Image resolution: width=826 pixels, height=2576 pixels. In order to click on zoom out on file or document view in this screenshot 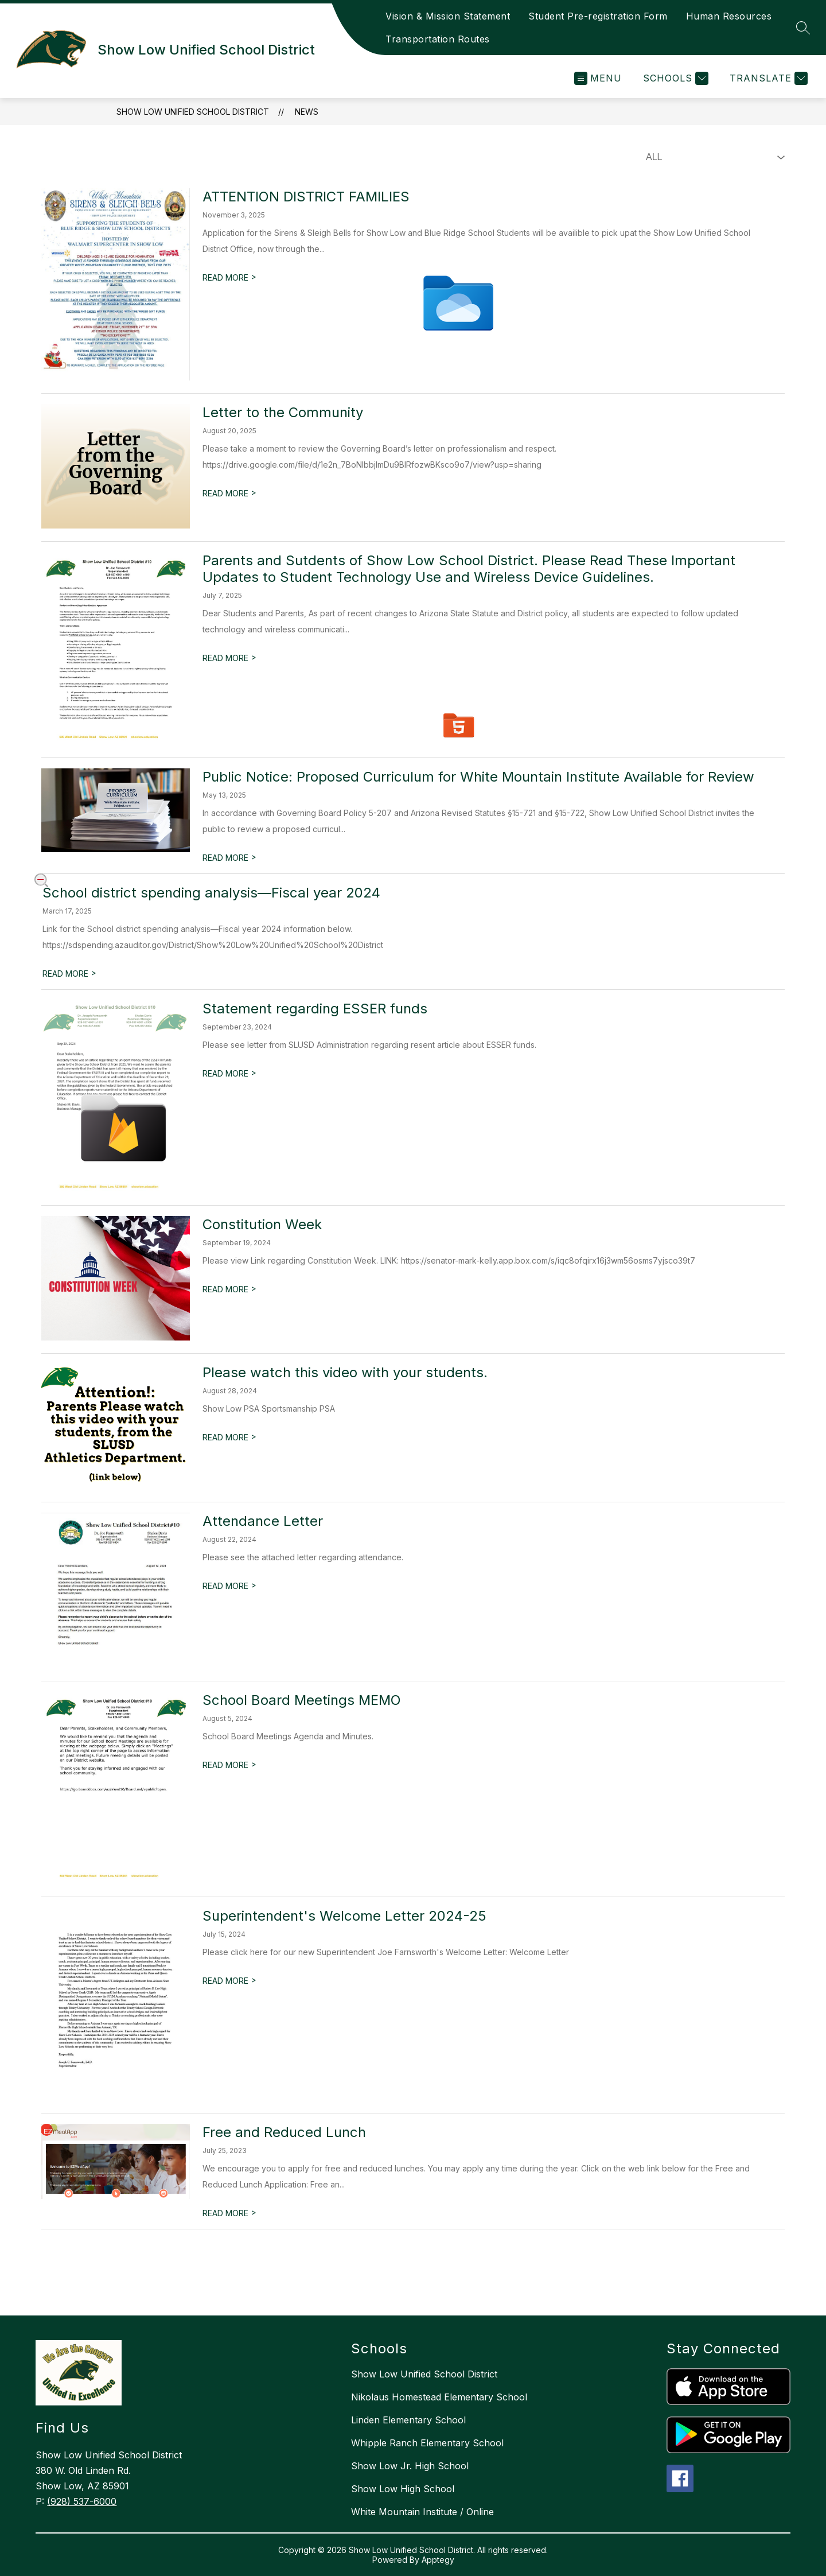, I will do `click(41, 880)`.